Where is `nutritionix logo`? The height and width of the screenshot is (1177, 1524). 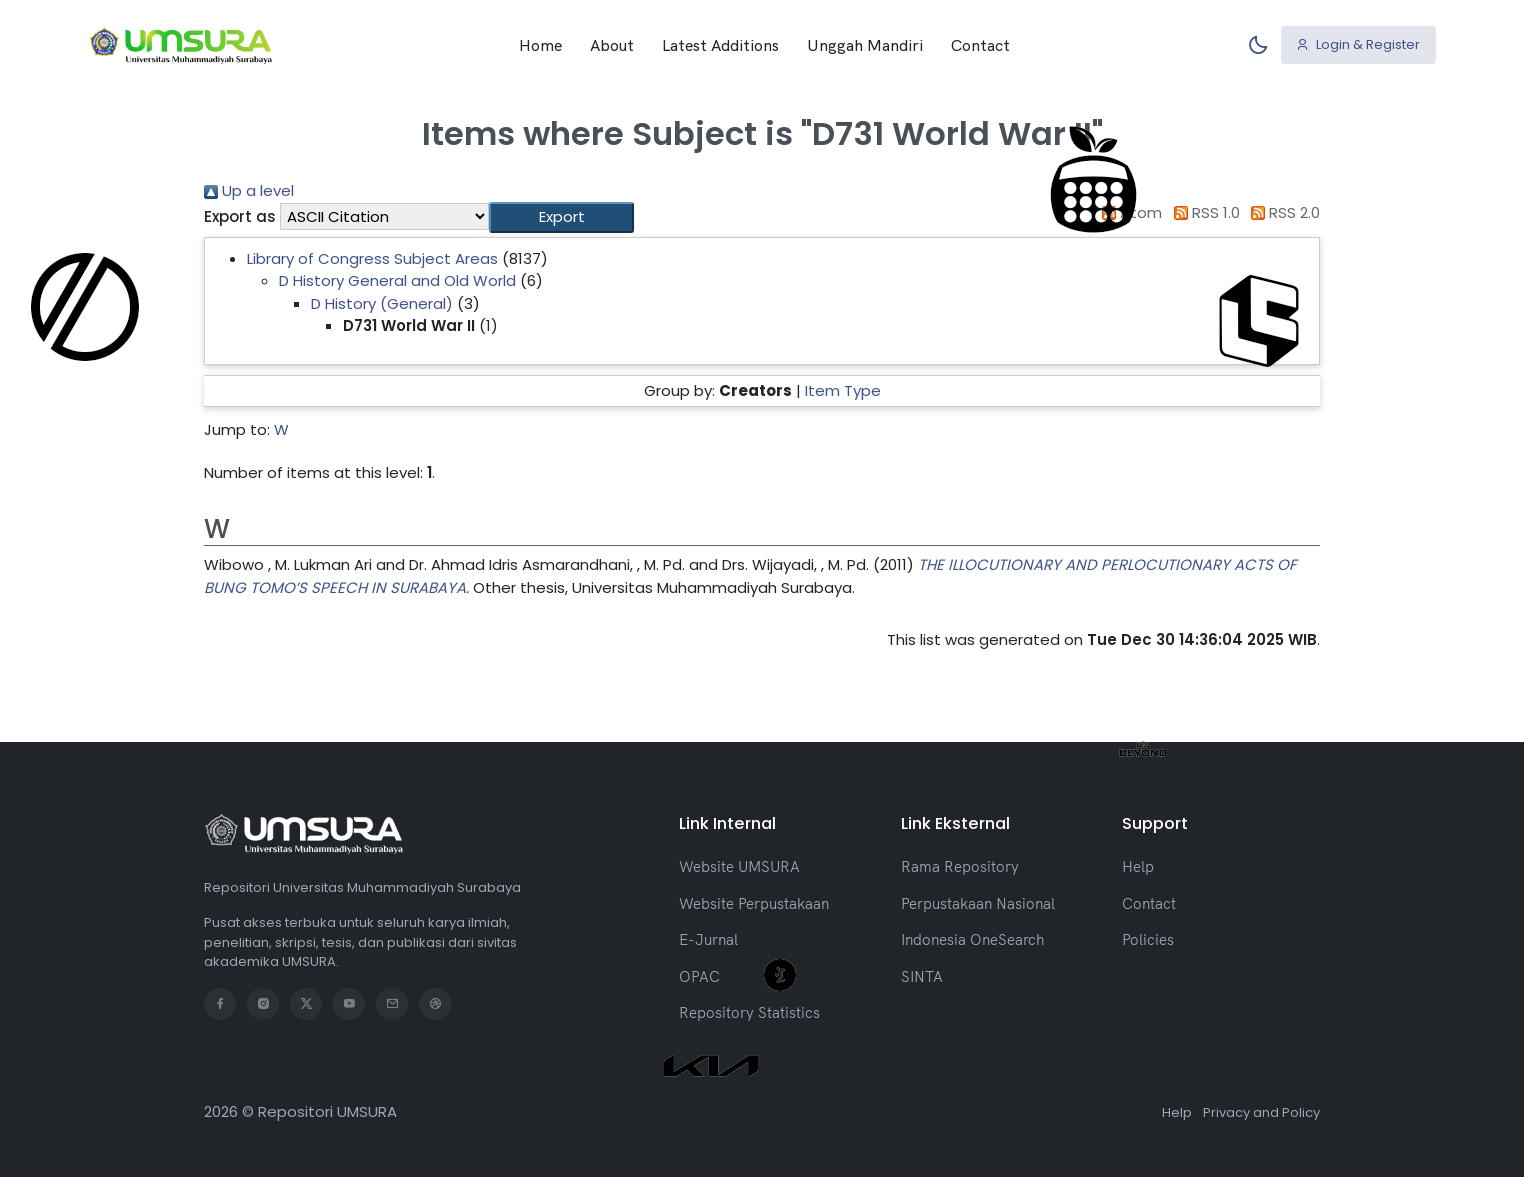
nutritionix logo is located at coordinates (1093, 179).